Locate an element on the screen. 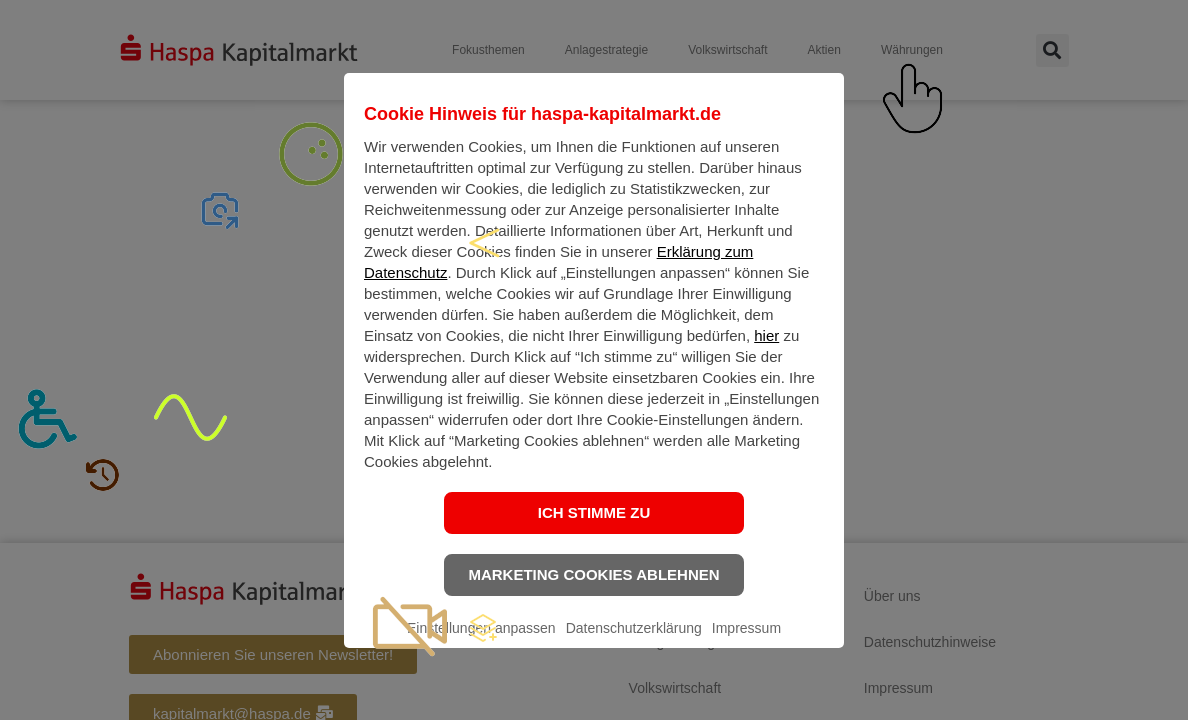 This screenshot has width=1188, height=720. access bowling or sports games is located at coordinates (311, 154).